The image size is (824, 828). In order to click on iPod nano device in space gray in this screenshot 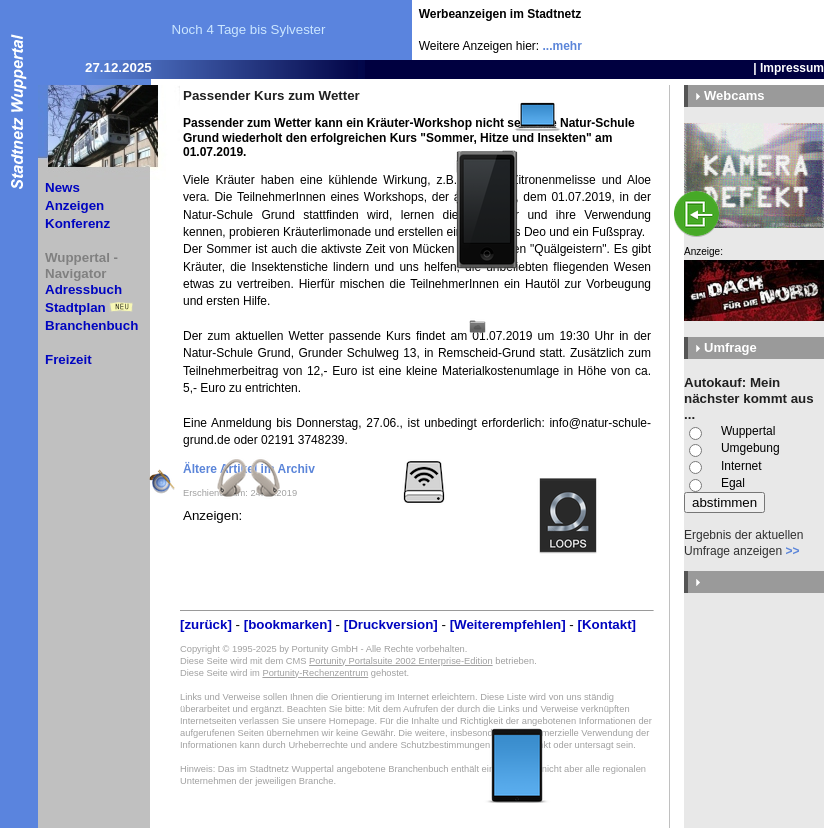, I will do `click(487, 210)`.